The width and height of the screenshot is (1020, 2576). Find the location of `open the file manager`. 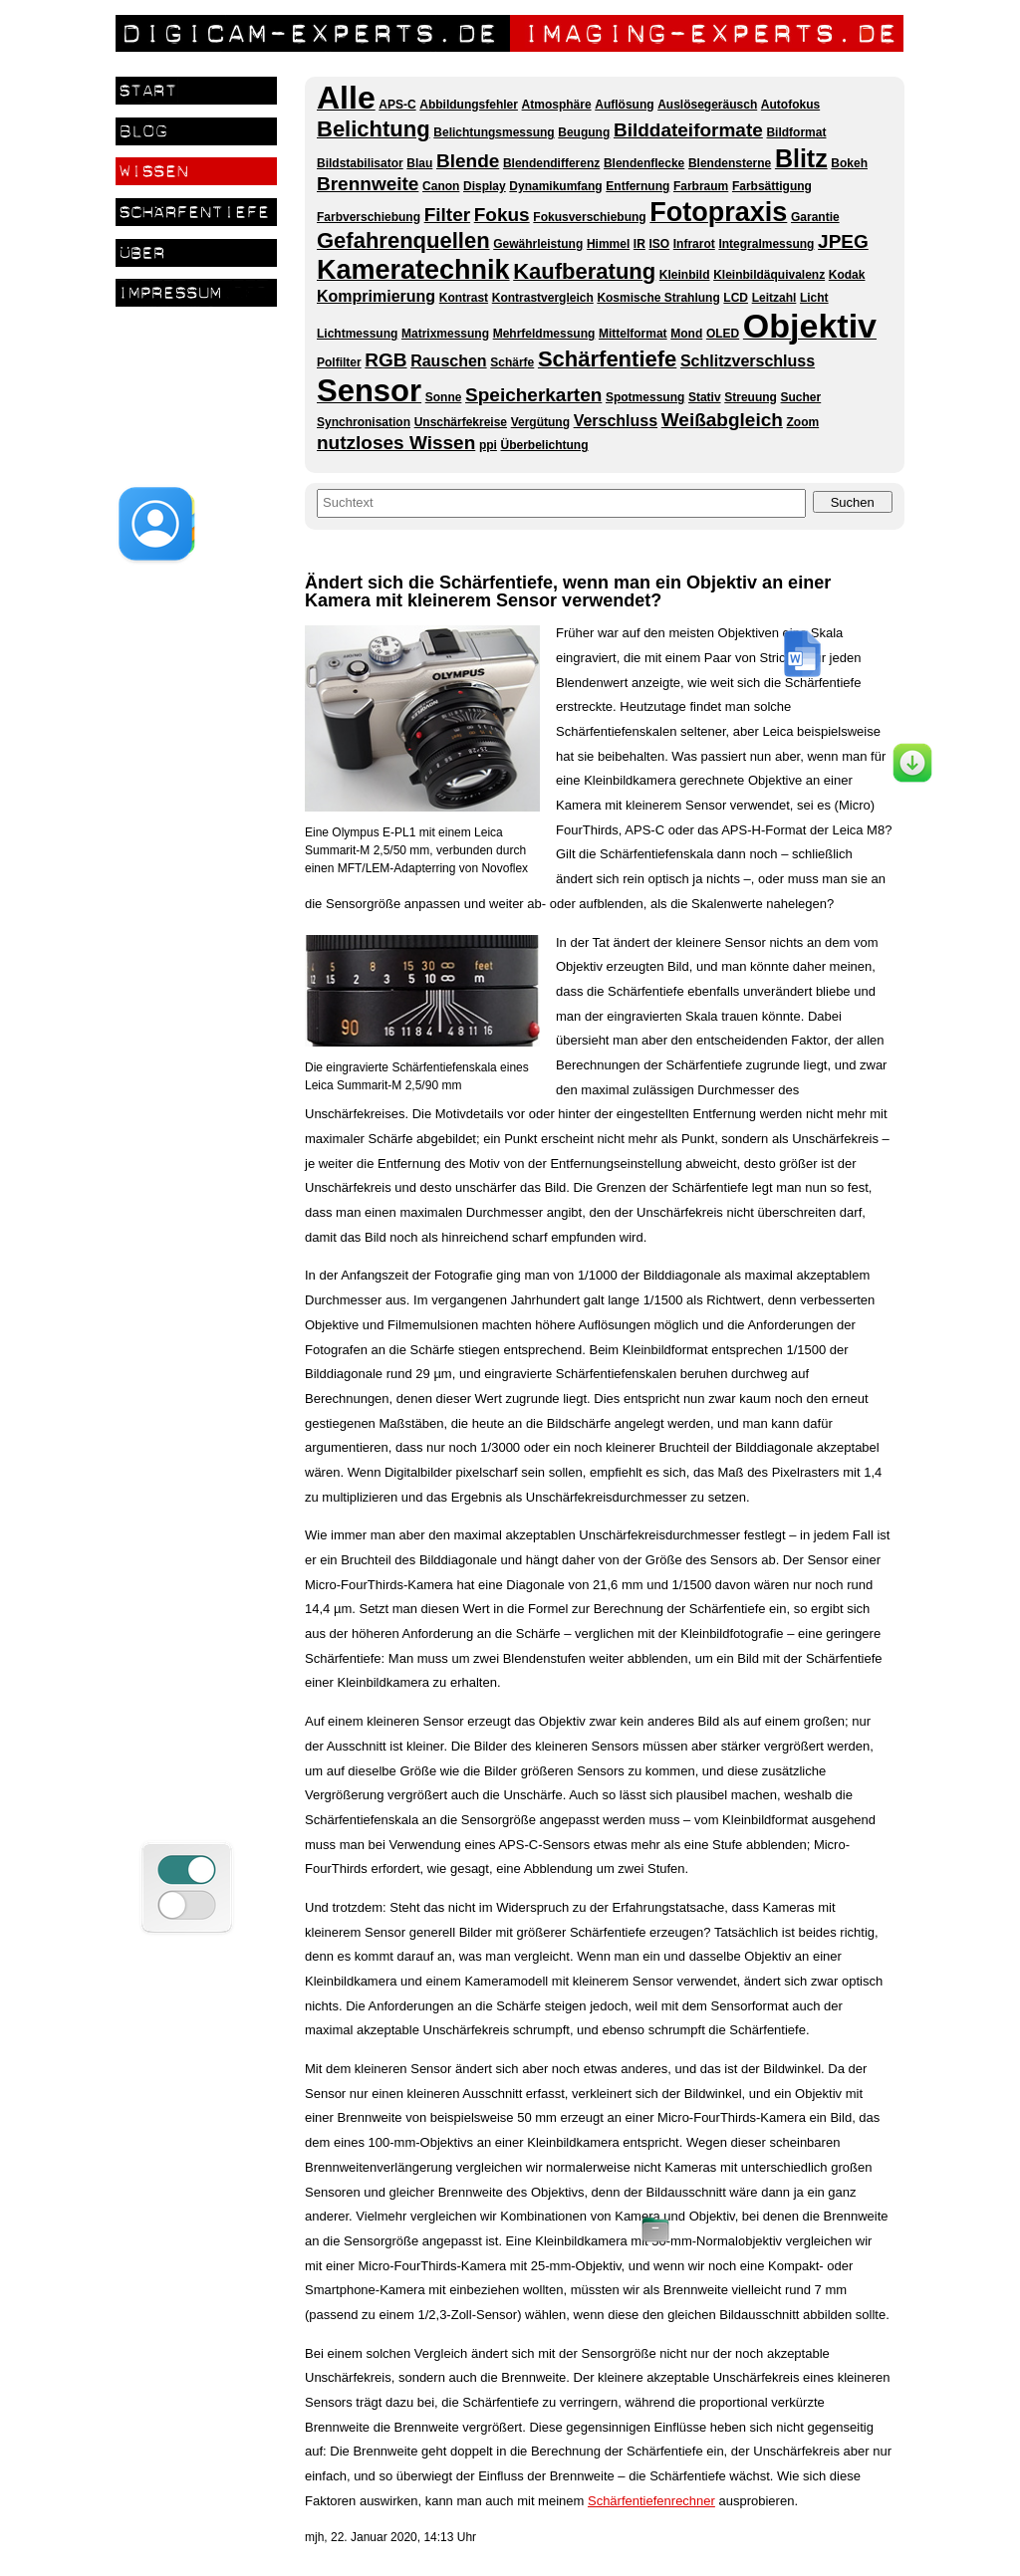

open the file manager is located at coordinates (655, 2229).